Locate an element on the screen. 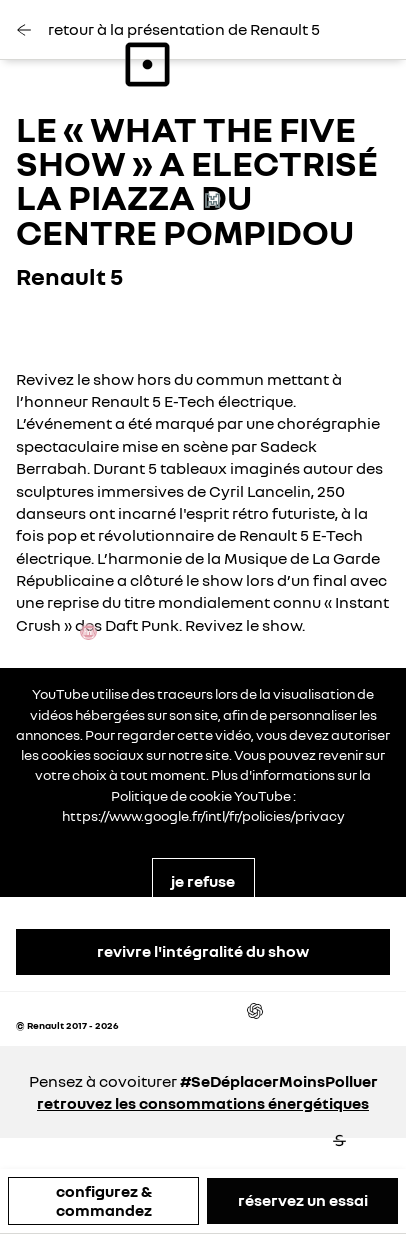  mixtral AI model logo is located at coordinates (212, 200).